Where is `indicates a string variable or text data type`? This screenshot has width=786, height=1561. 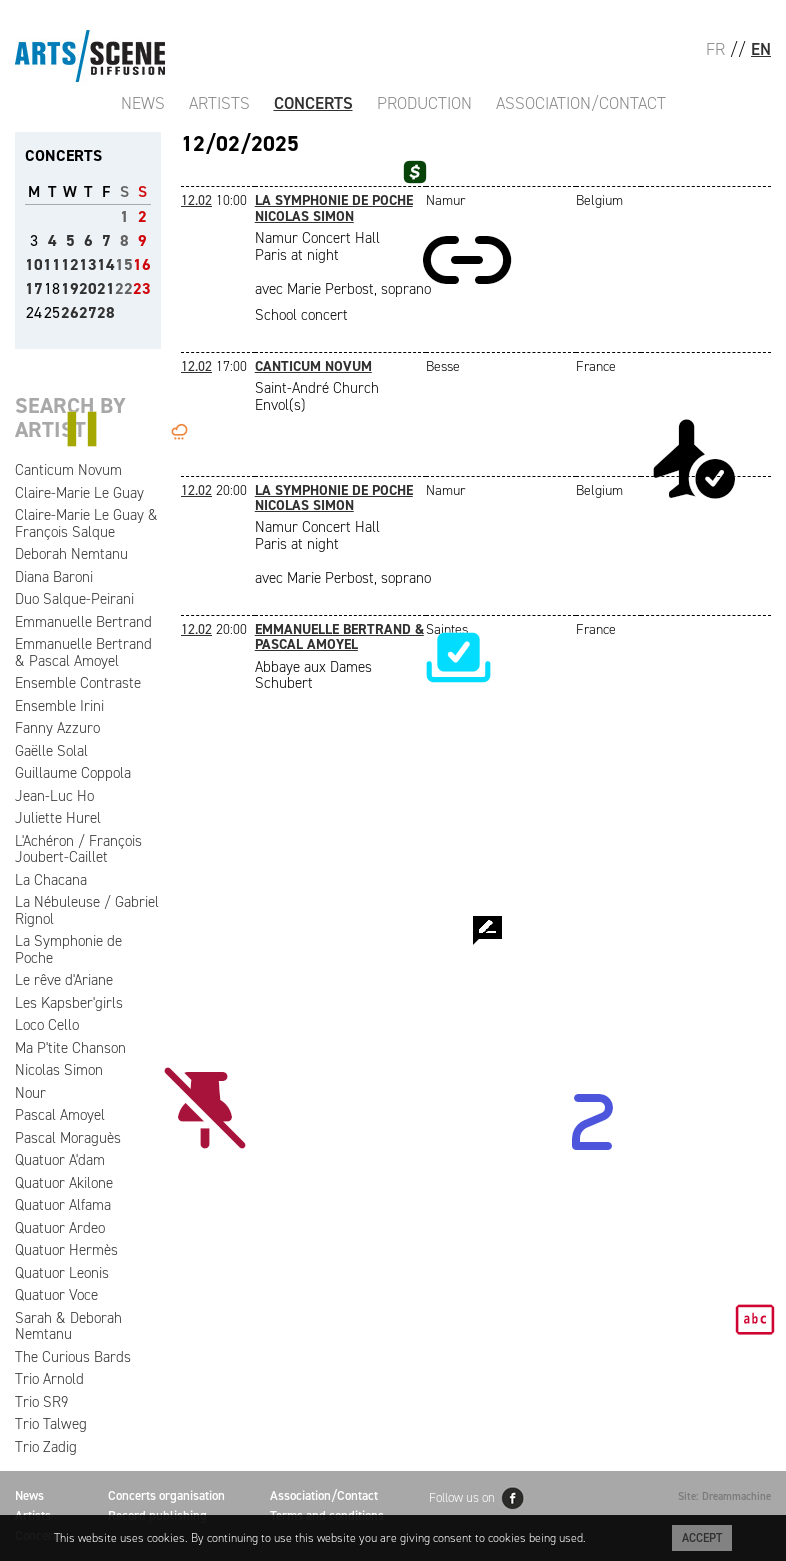
indicates a string variable or text data type is located at coordinates (755, 1321).